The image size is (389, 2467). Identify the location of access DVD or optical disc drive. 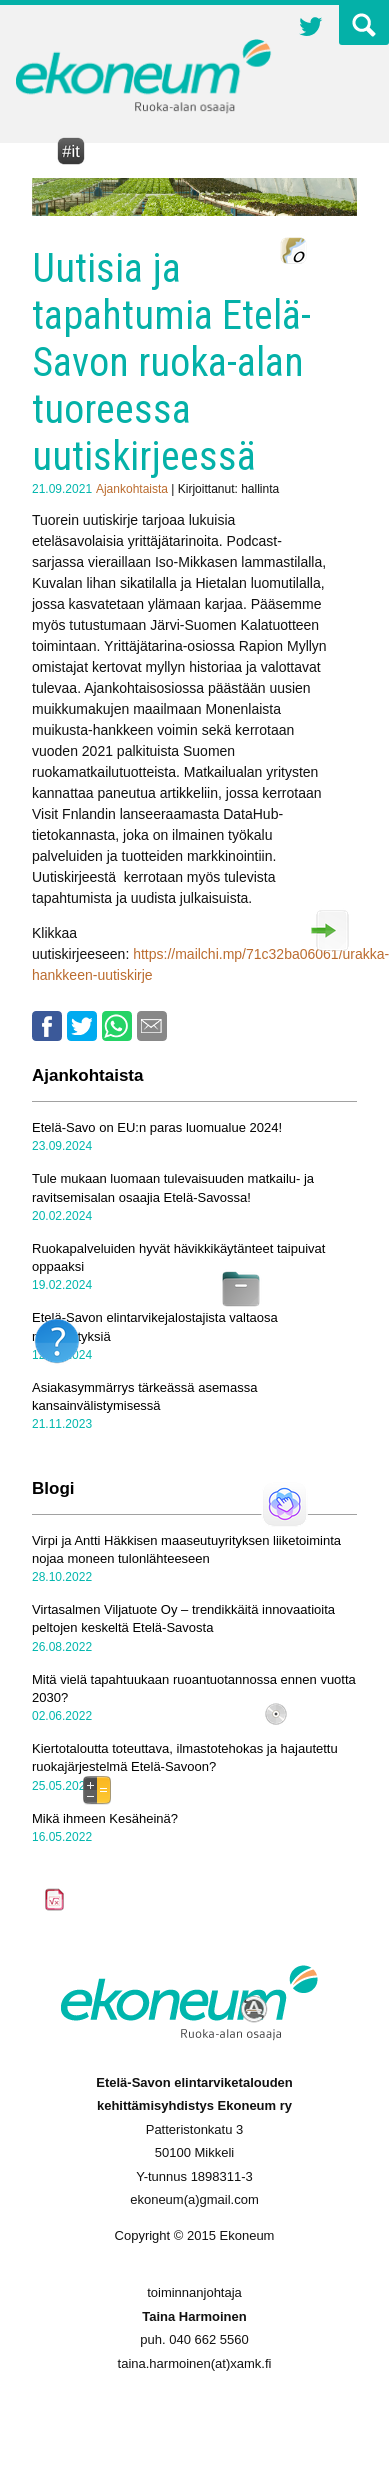
(276, 1714).